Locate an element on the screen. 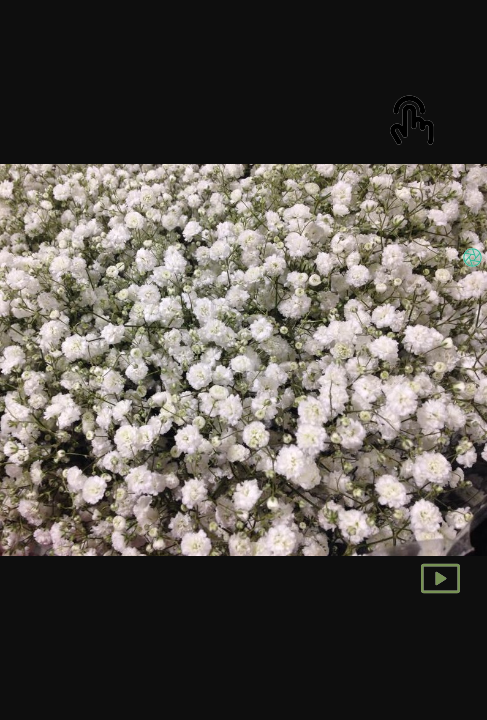 The height and width of the screenshot is (720, 487). tap to interact with this element is located at coordinates (412, 121).